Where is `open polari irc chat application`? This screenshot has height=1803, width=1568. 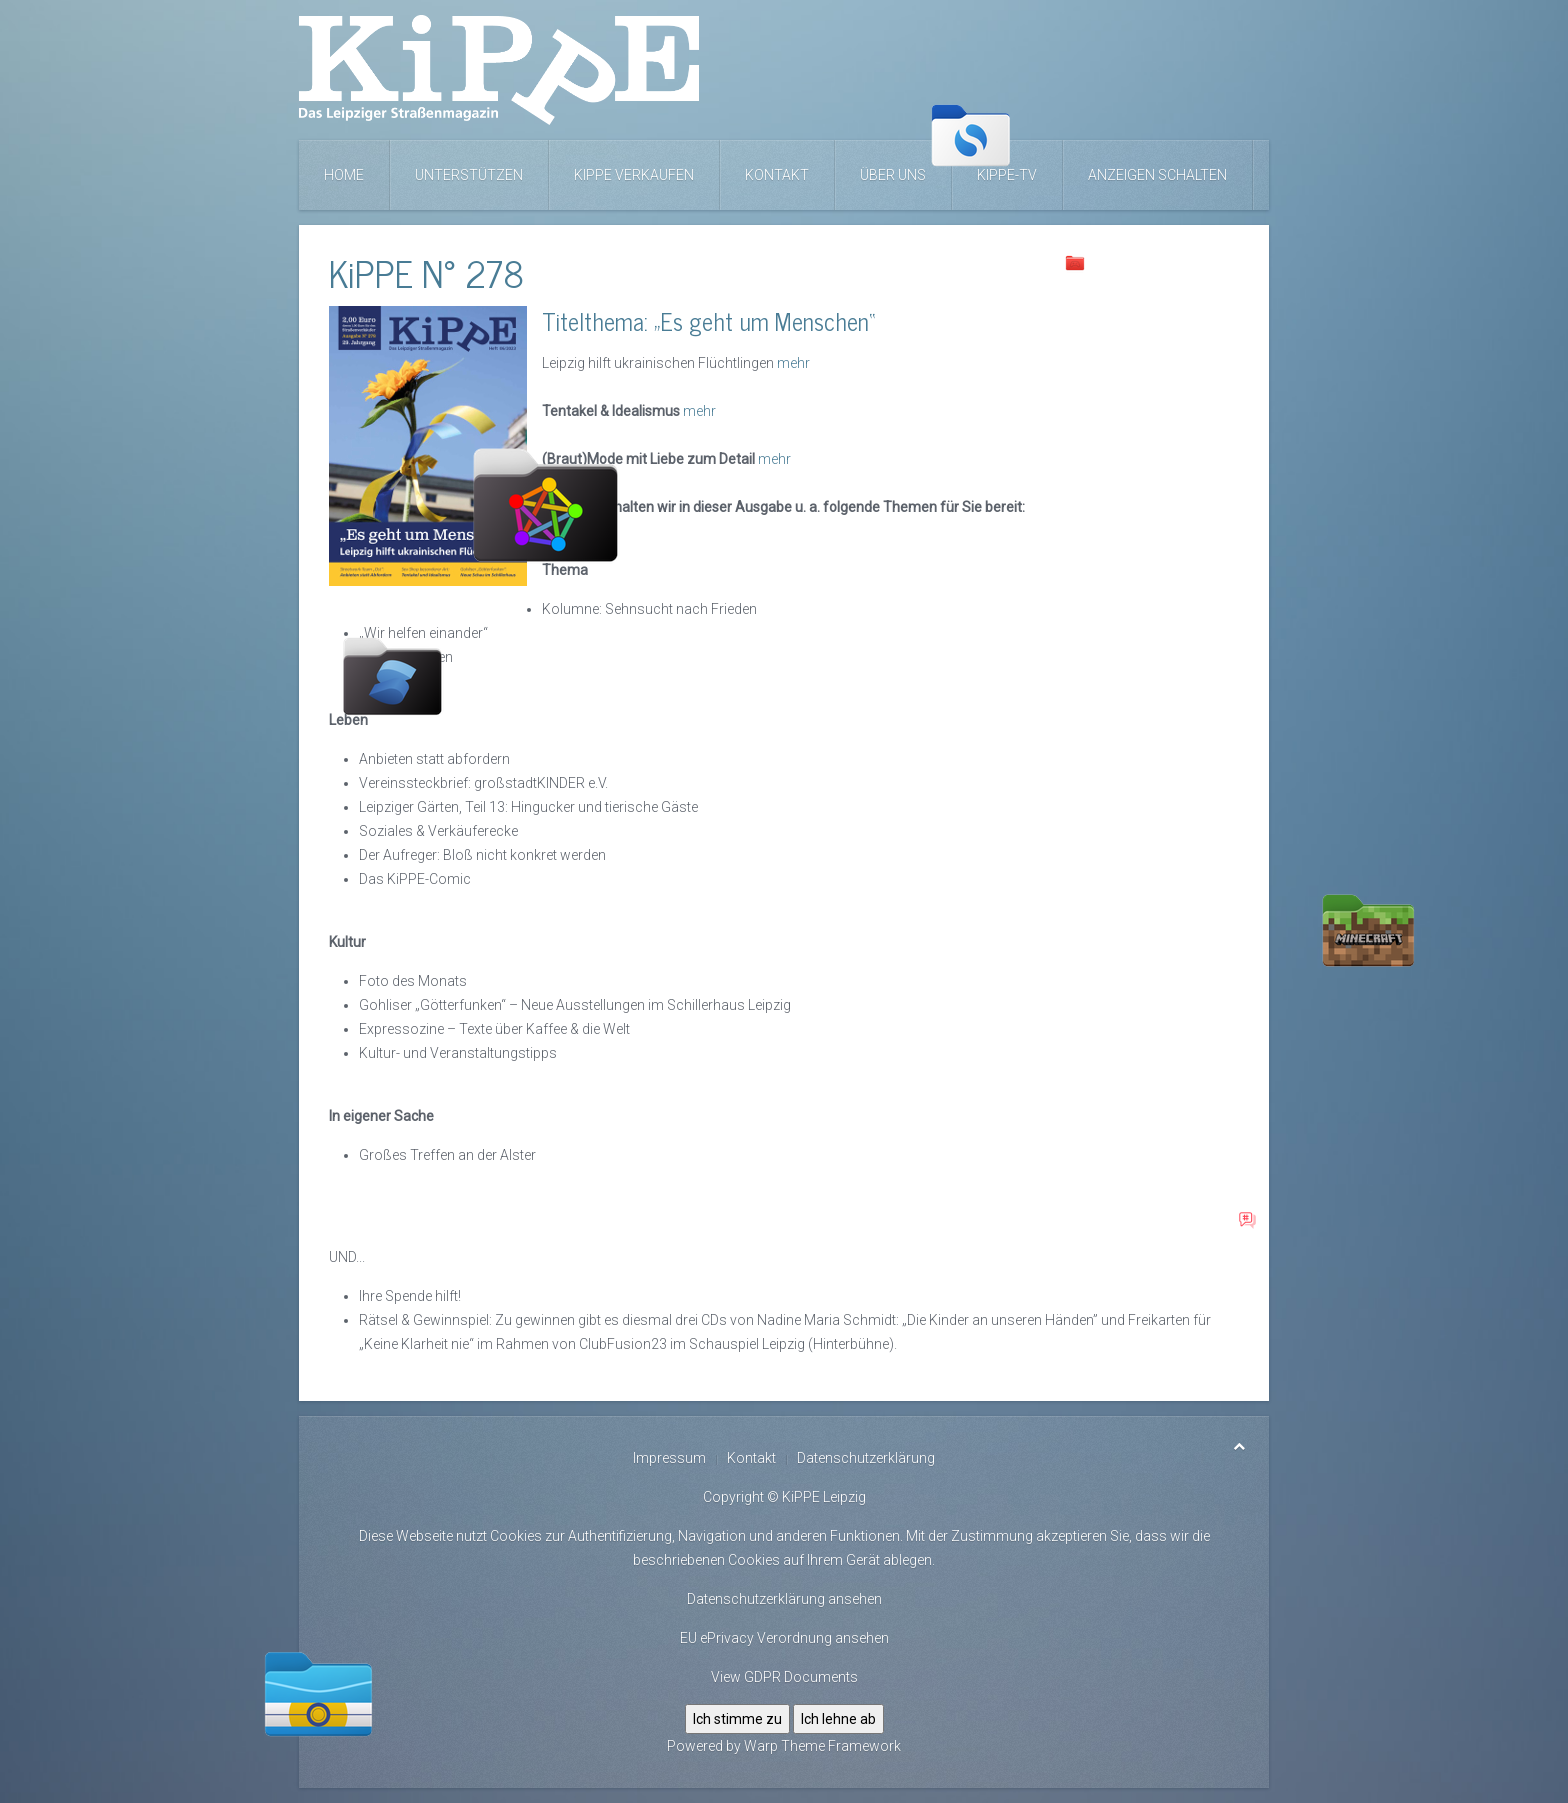 open polari irc chat application is located at coordinates (1247, 1220).